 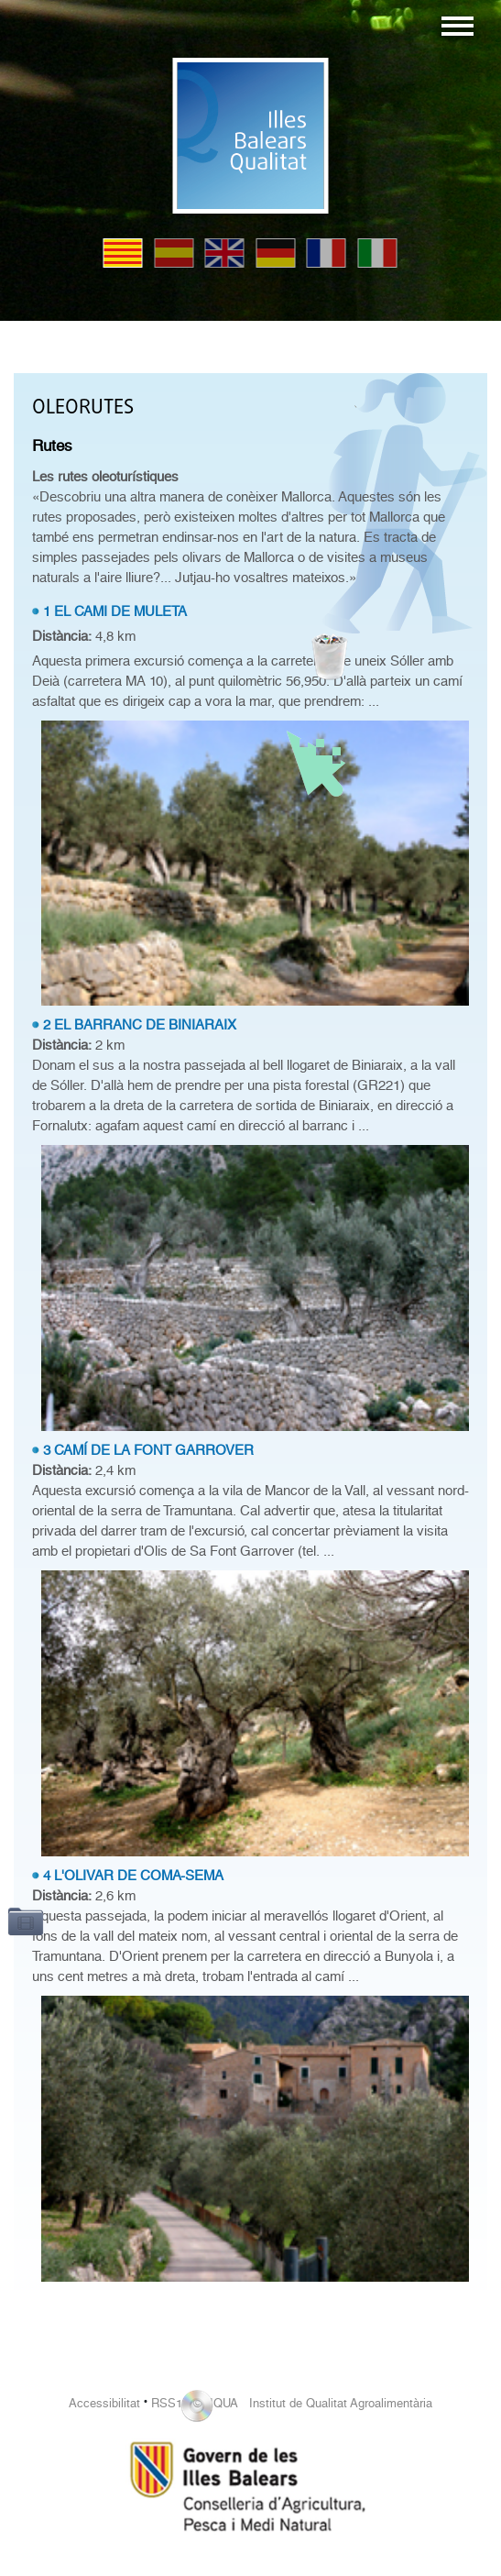 What do you see at coordinates (316, 764) in the screenshot?
I see `access remote desktop connections` at bounding box center [316, 764].